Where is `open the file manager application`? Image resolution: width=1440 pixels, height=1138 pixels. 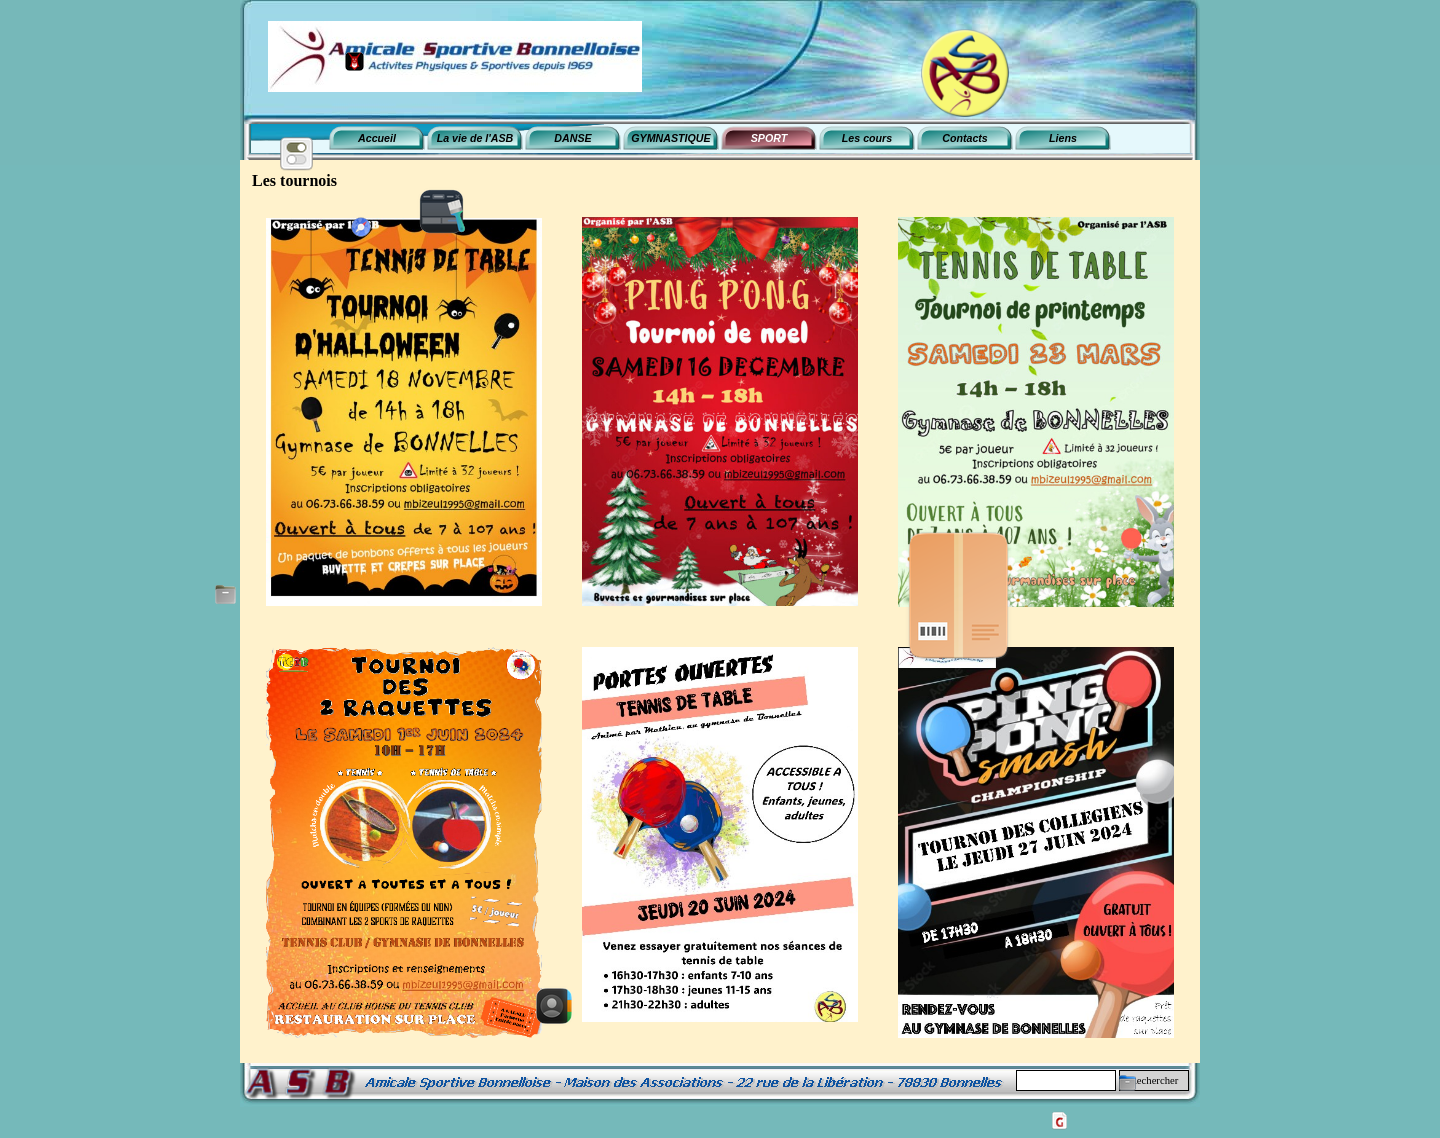 open the file manager application is located at coordinates (225, 594).